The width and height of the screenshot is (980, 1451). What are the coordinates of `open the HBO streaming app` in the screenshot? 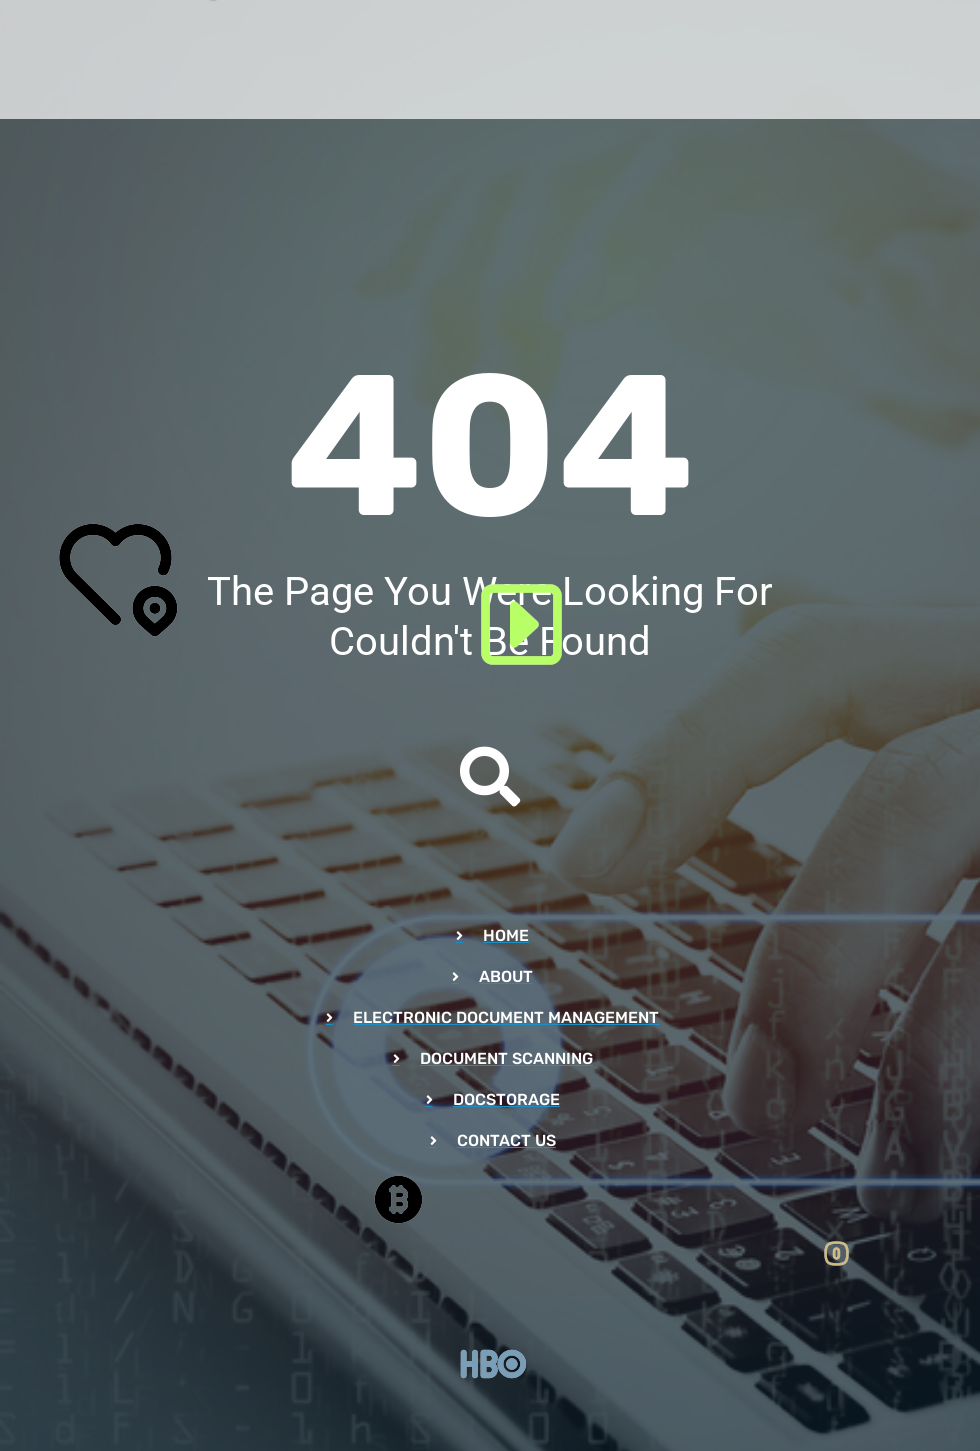 It's located at (492, 1364).